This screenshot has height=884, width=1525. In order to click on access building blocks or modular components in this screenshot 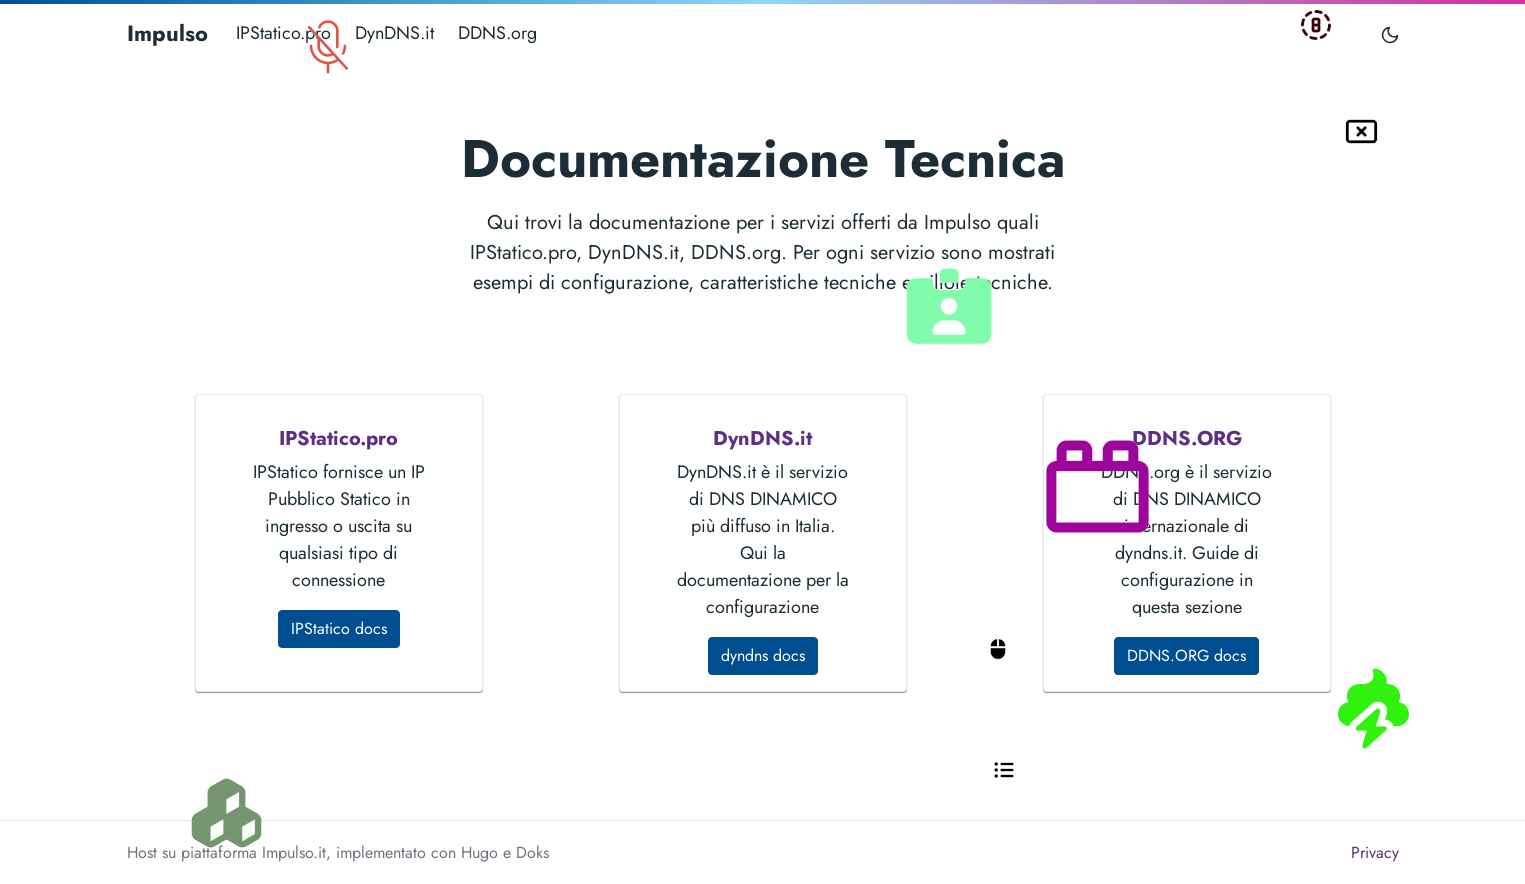, I will do `click(1097, 486)`.